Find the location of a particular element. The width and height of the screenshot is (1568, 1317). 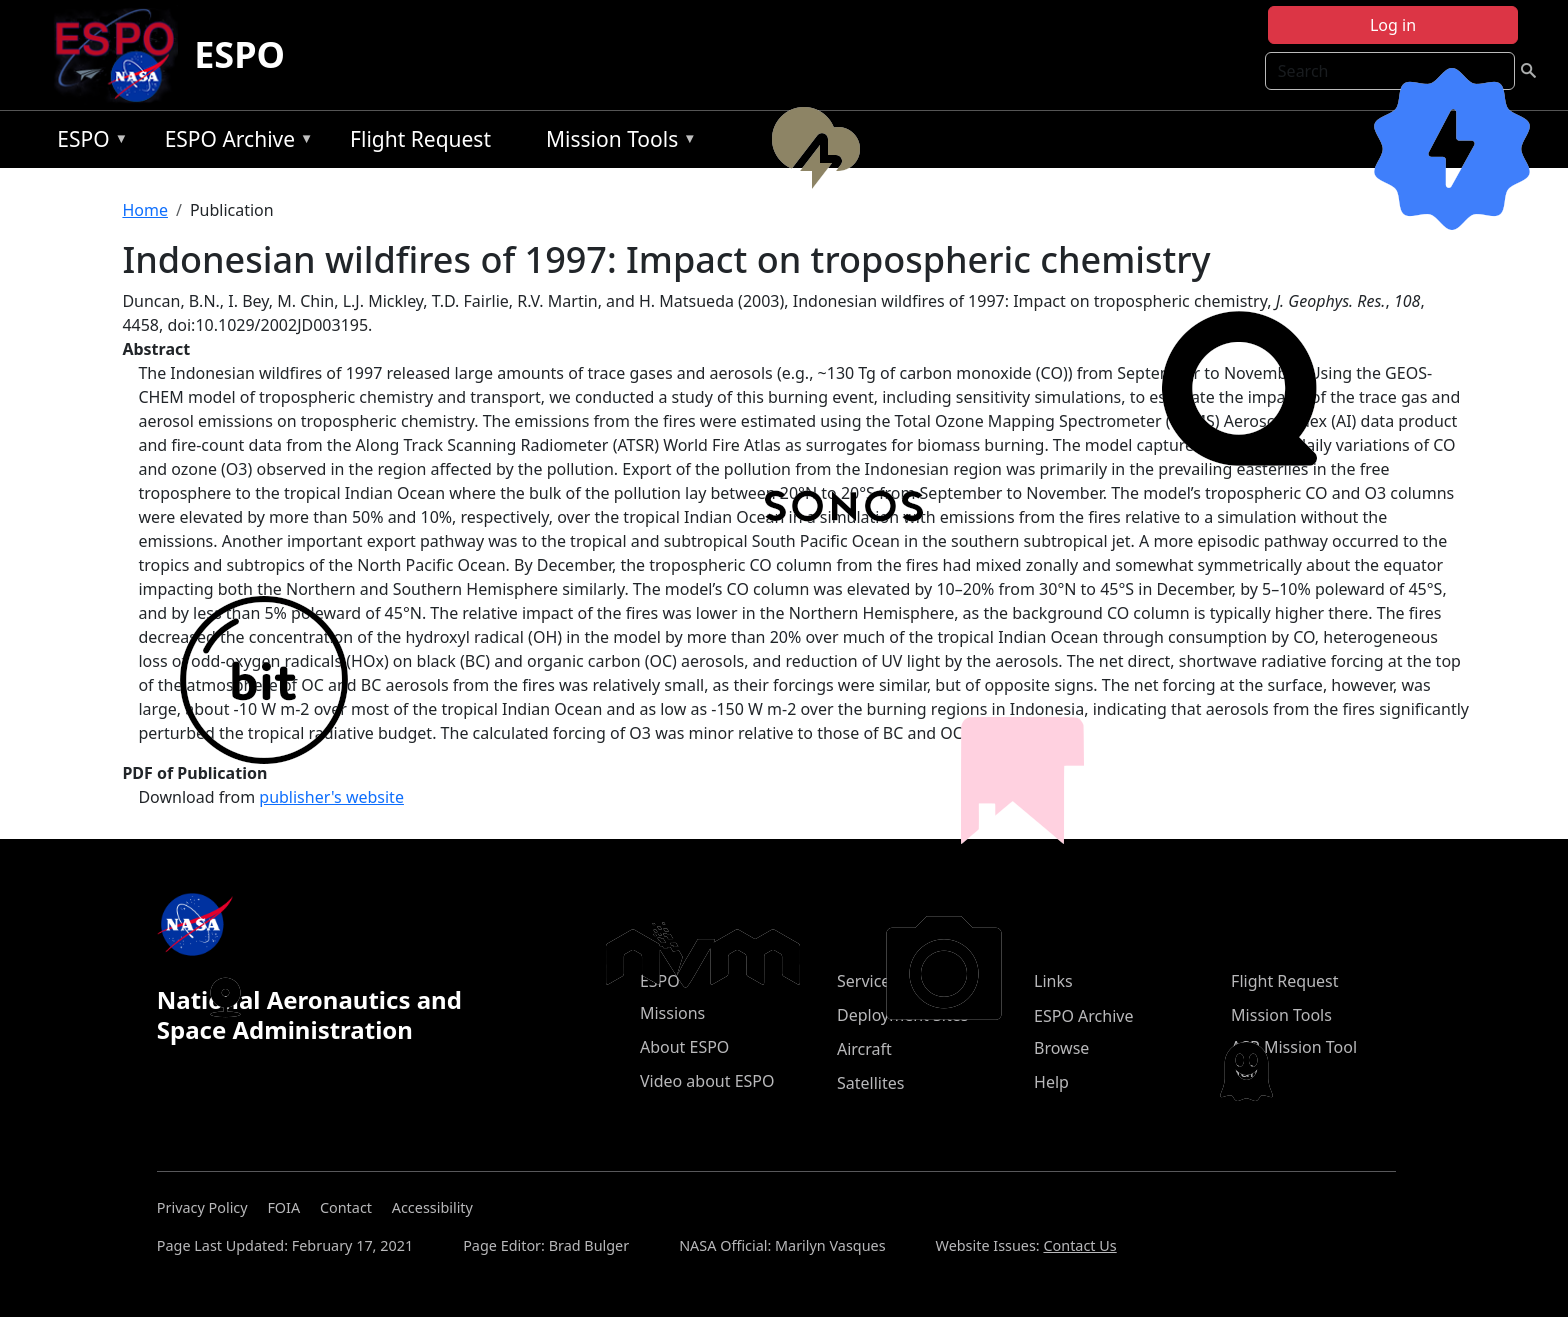

indicates thunderstorm weather conditions is located at coordinates (816, 147).